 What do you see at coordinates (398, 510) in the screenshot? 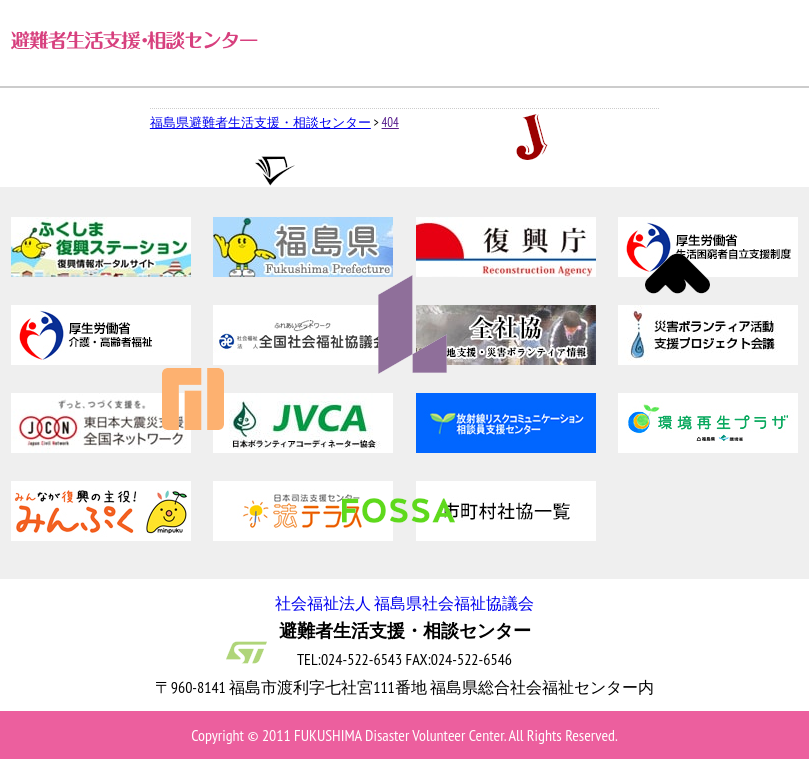
I see `fossa software compliance and licensing platform logo` at bounding box center [398, 510].